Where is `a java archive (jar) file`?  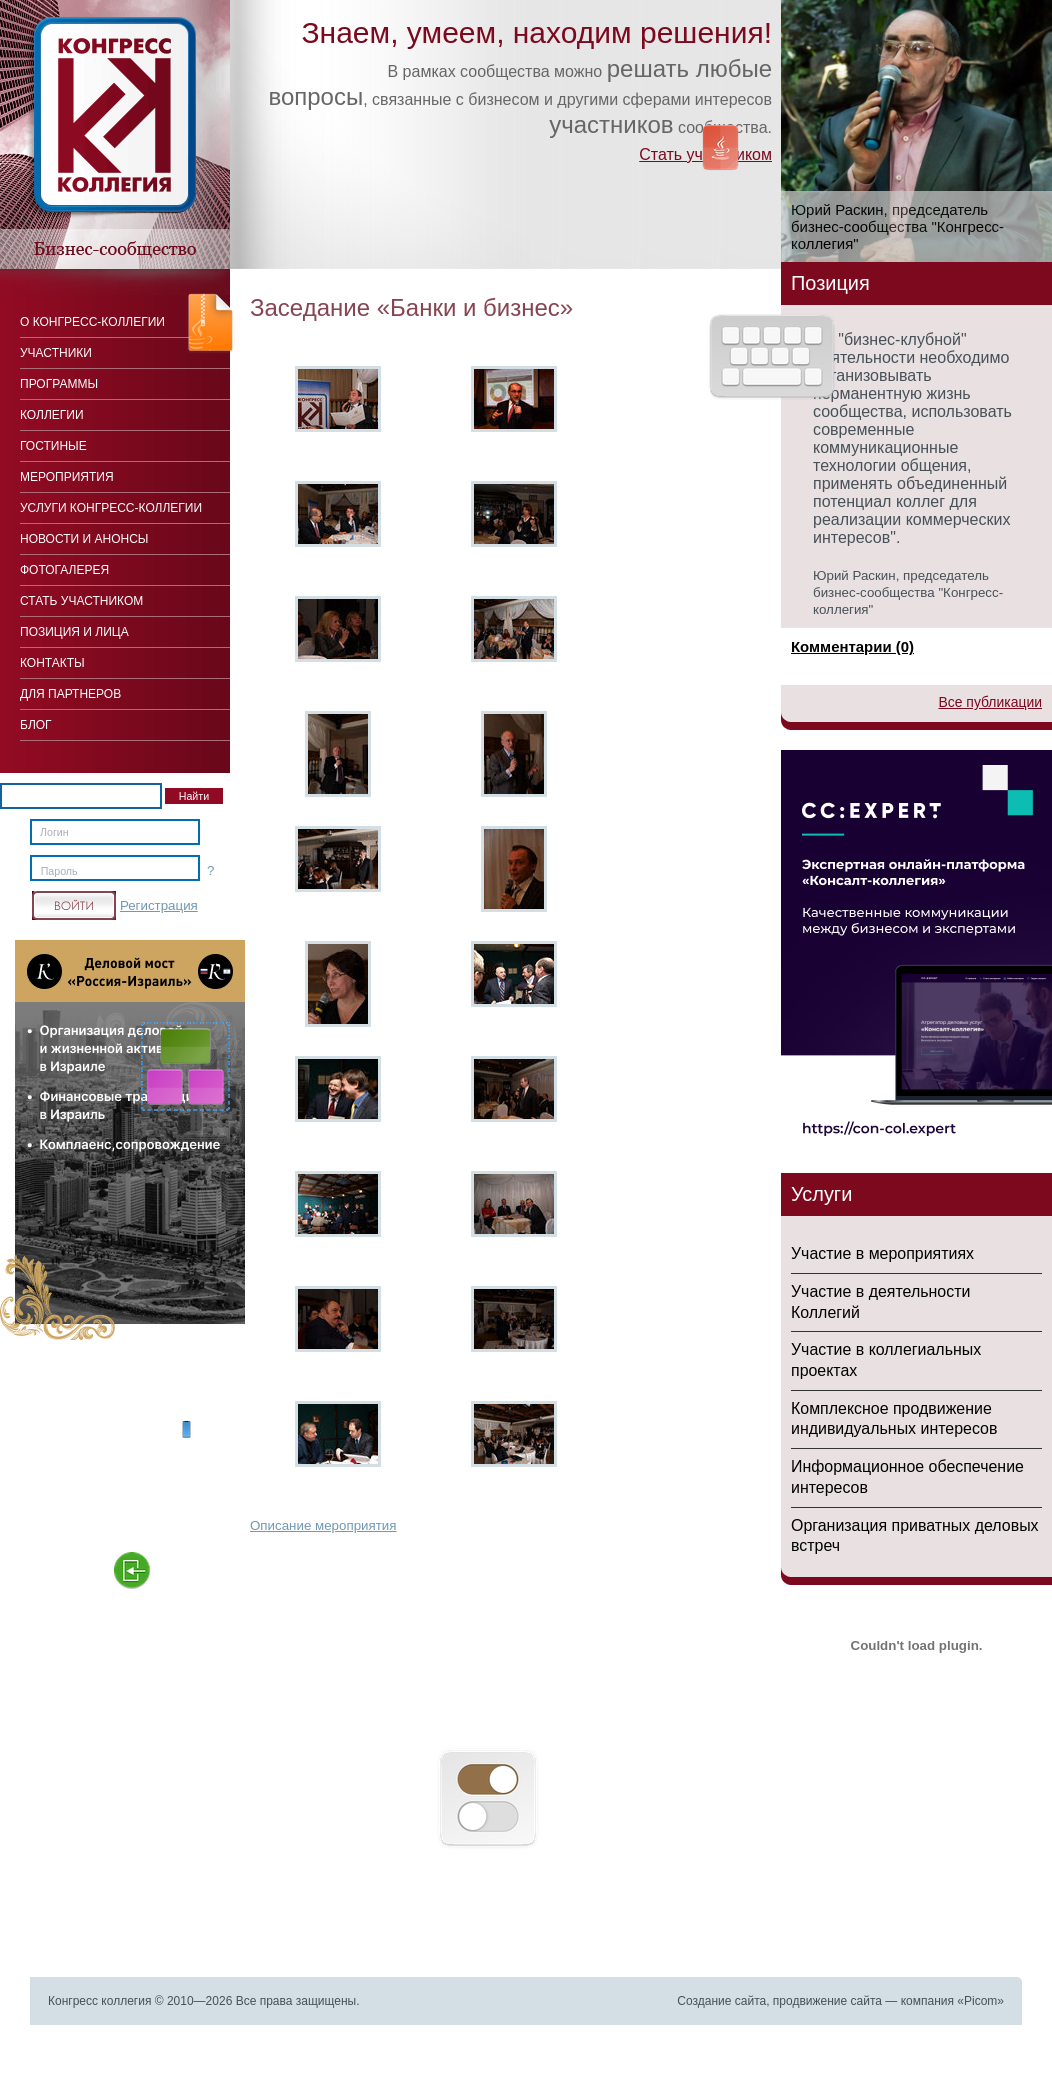 a java archive (jar) file is located at coordinates (210, 323).